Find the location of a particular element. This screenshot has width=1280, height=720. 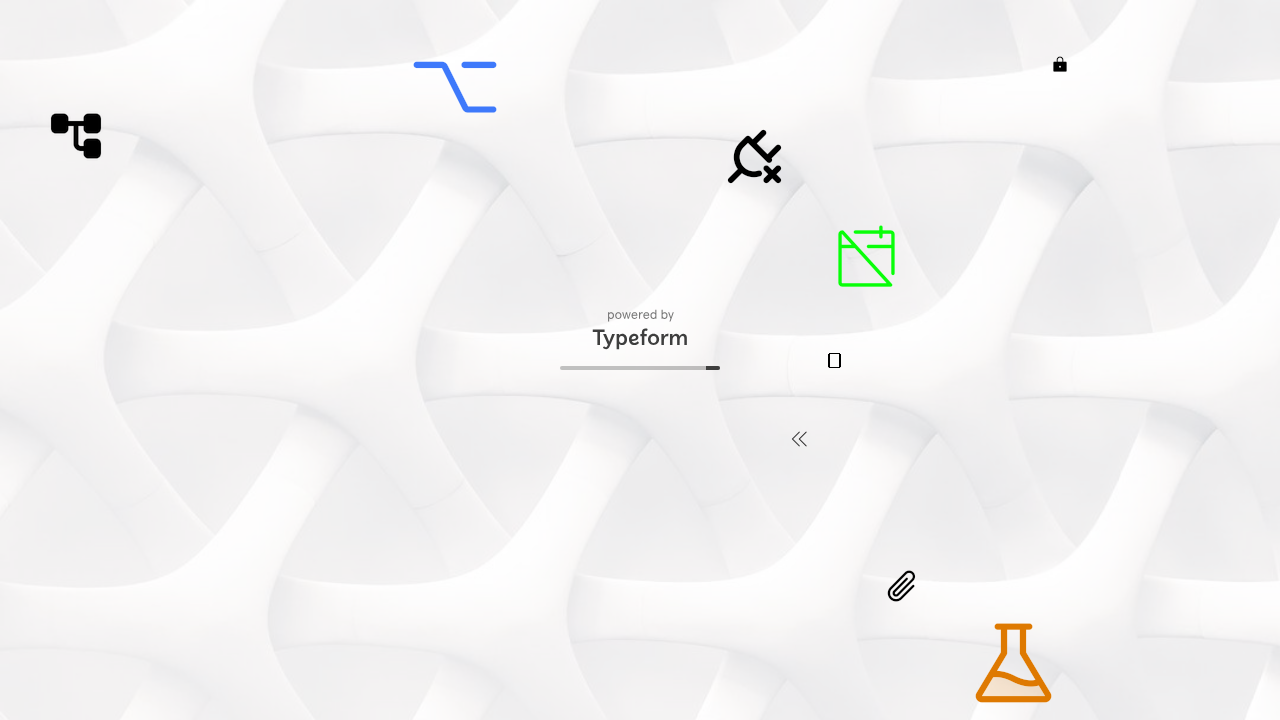

access keyboard or input options is located at coordinates (455, 84).